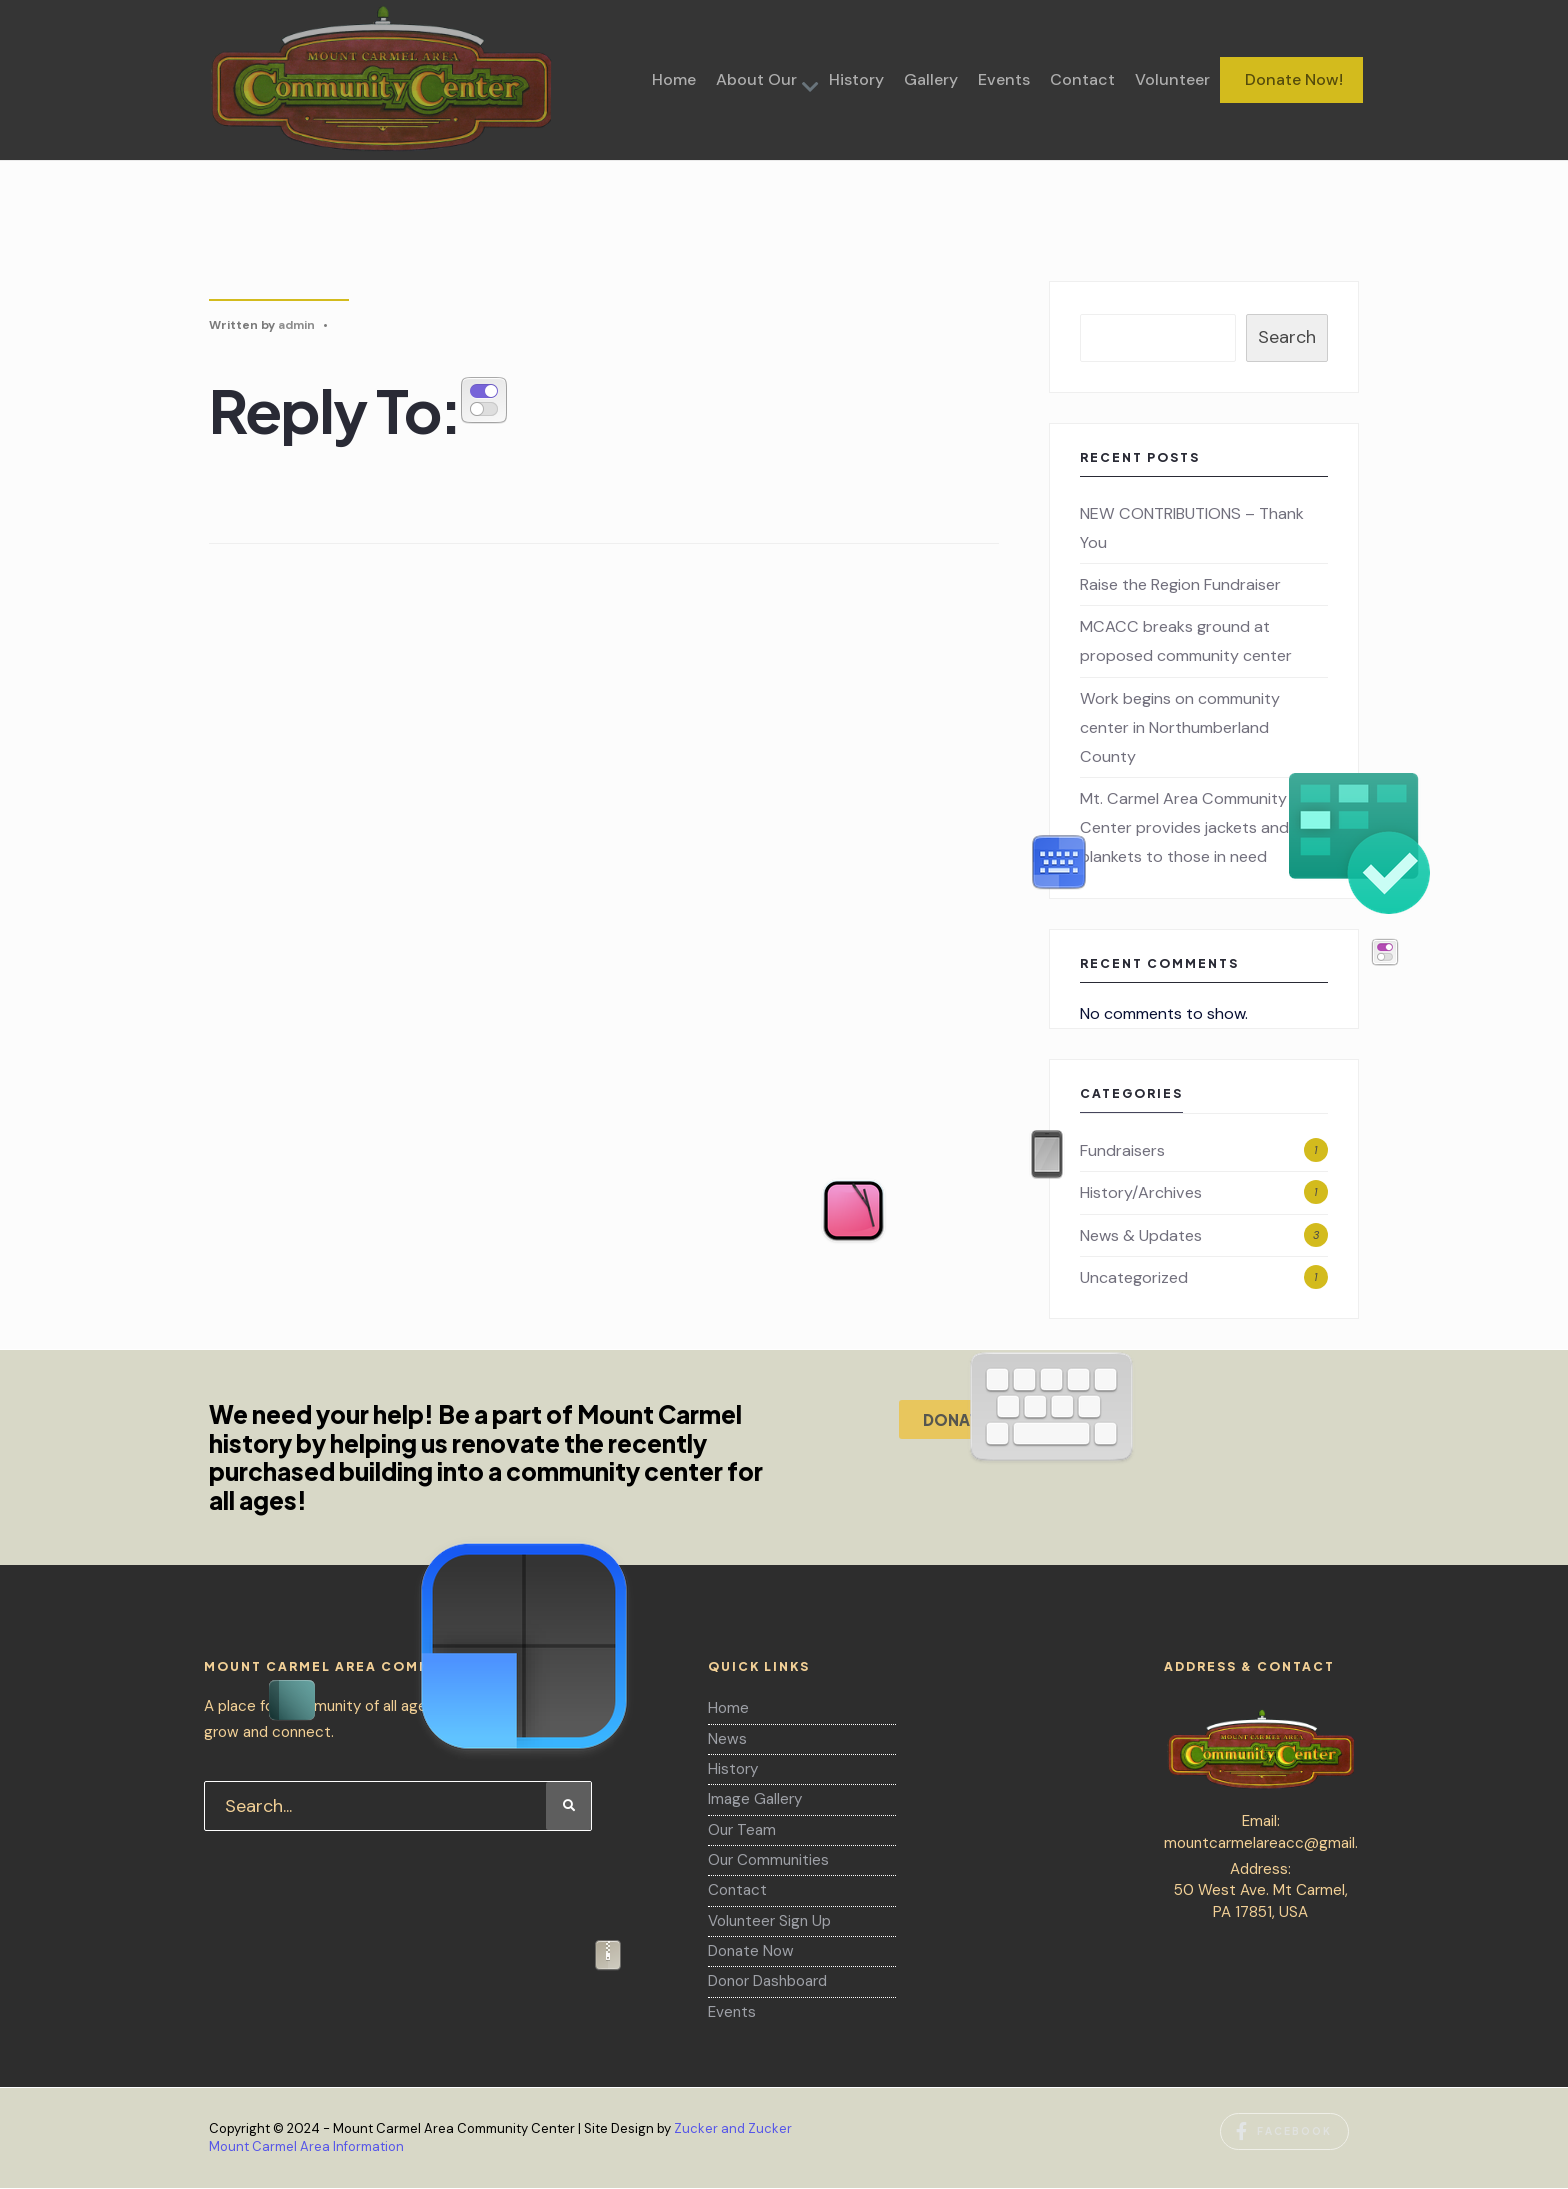  What do you see at coordinates (484, 400) in the screenshot?
I see `open gnome tweaks to customize system settings` at bounding box center [484, 400].